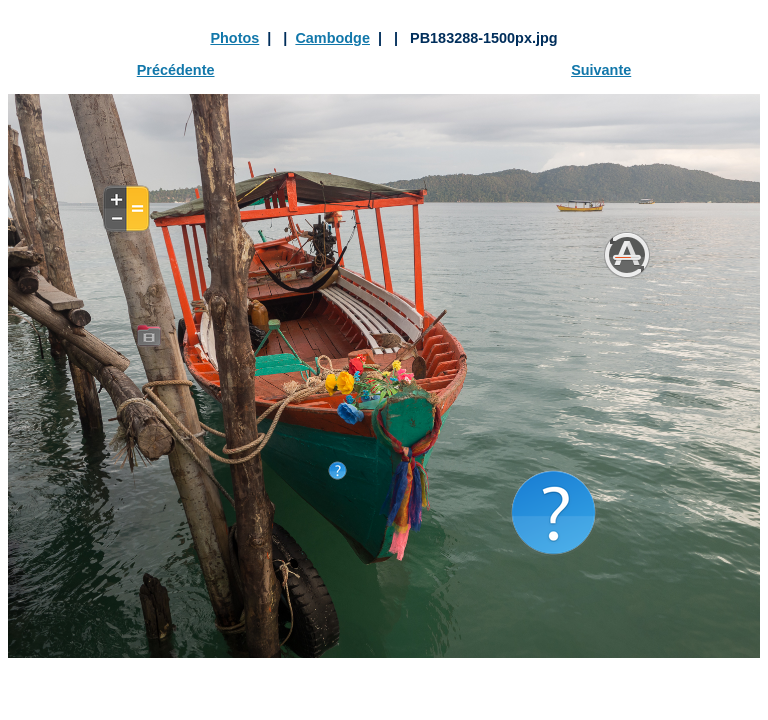 This screenshot has width=768, height=720. Describe the element at coordinates (337, 470) in the screenshot. I see `open help or support center` at that location.